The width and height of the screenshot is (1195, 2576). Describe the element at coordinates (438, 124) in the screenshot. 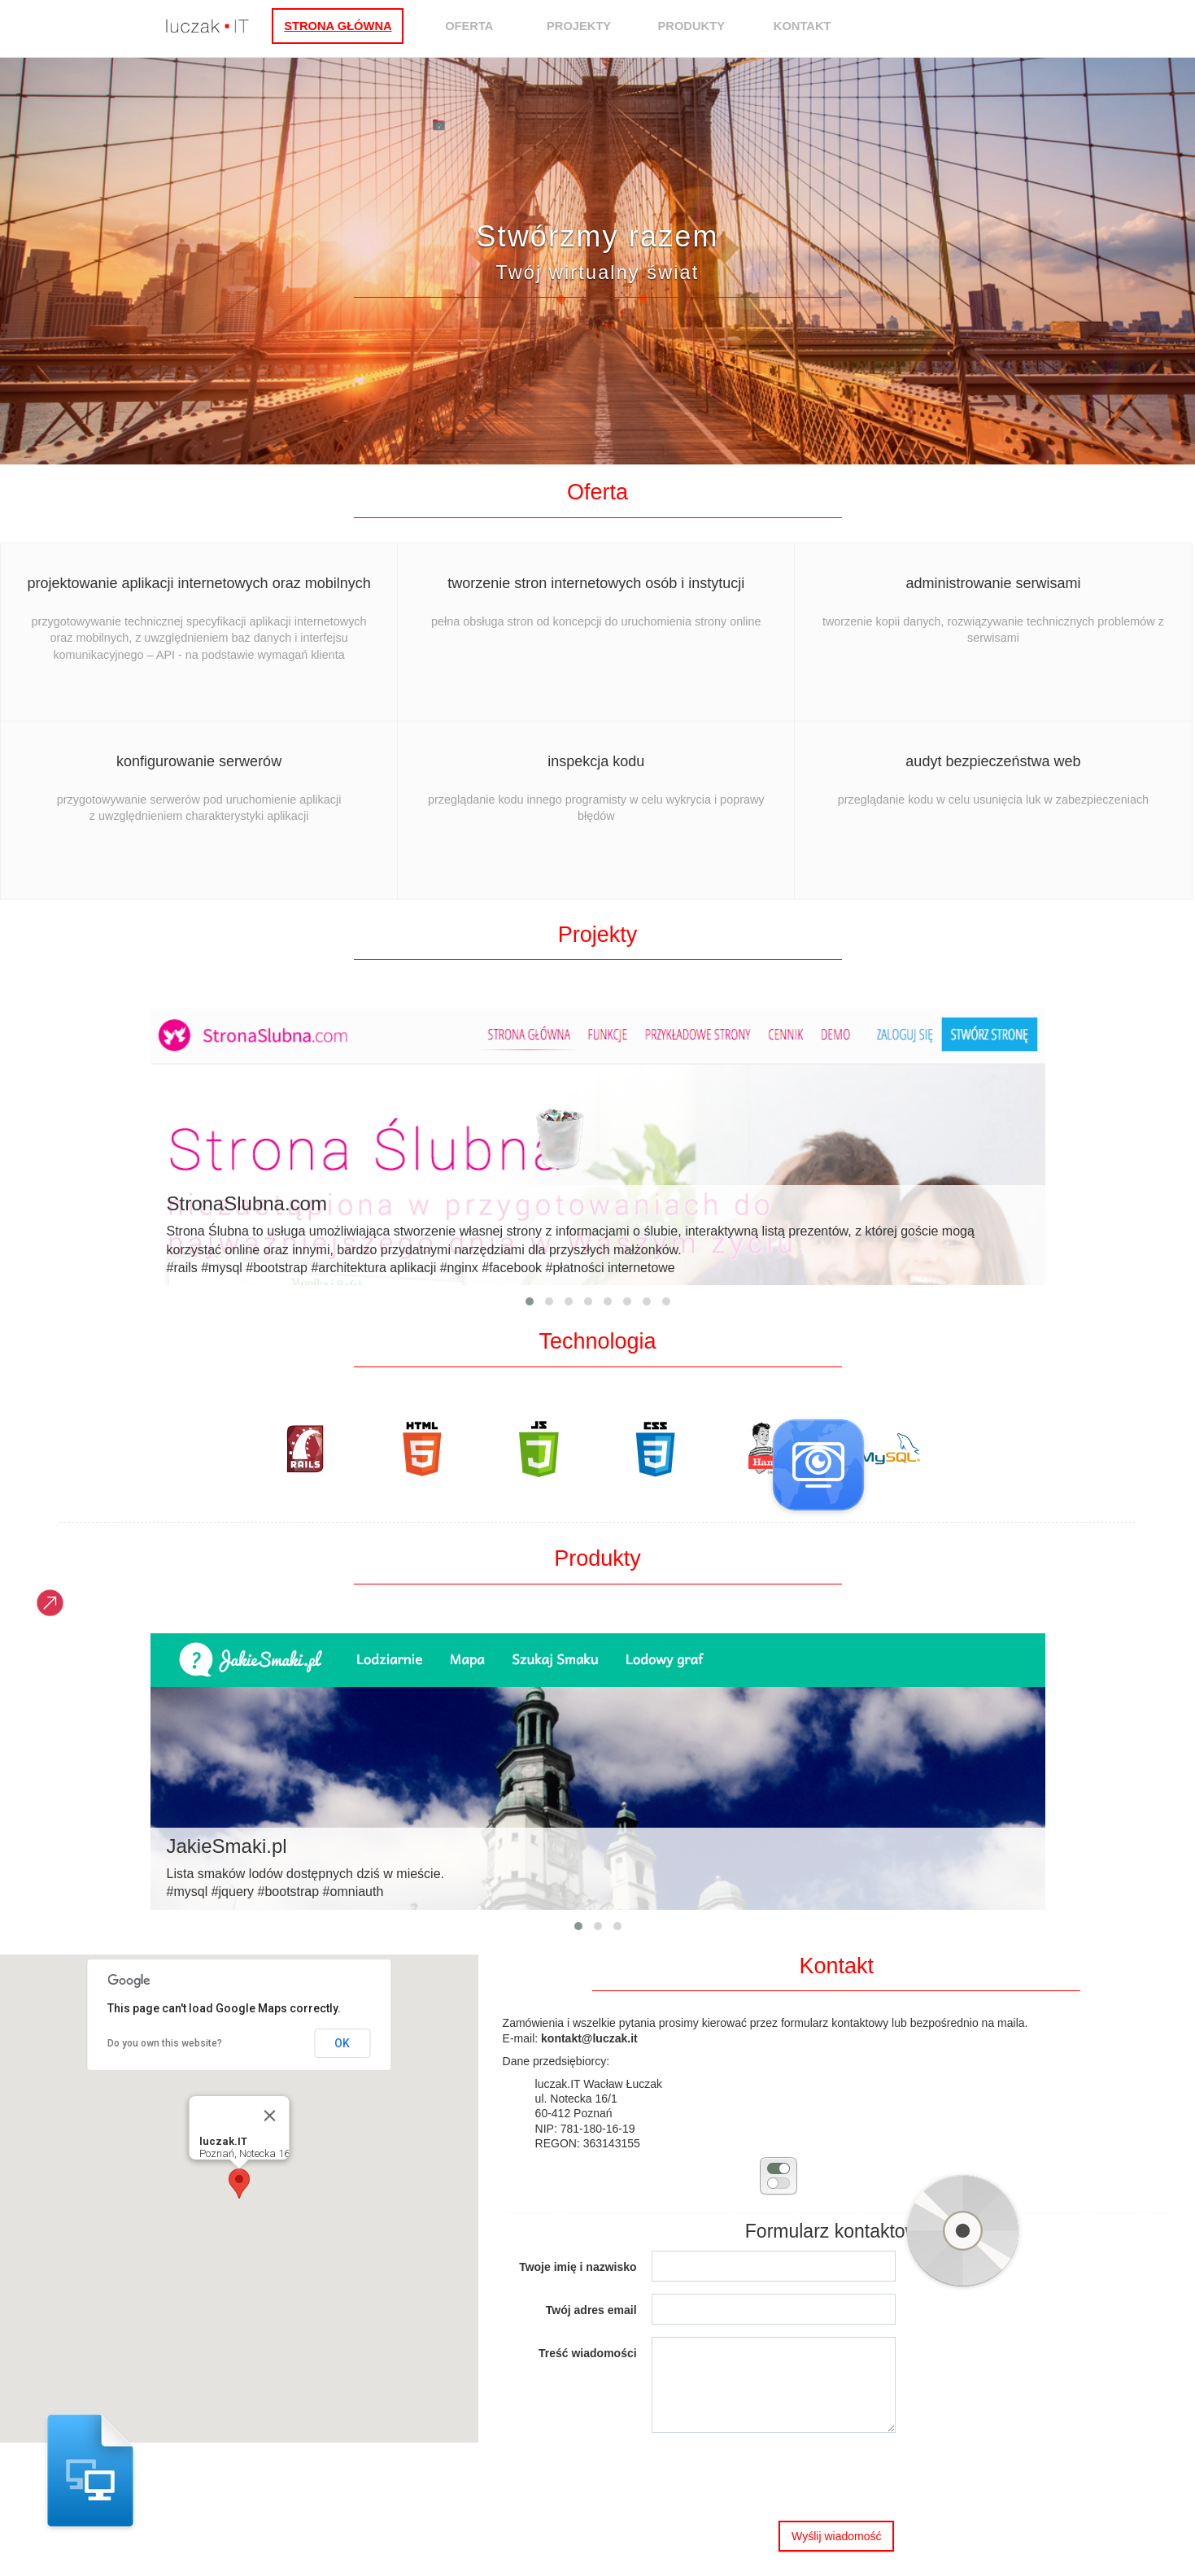

I see `access your home folder` at that location.